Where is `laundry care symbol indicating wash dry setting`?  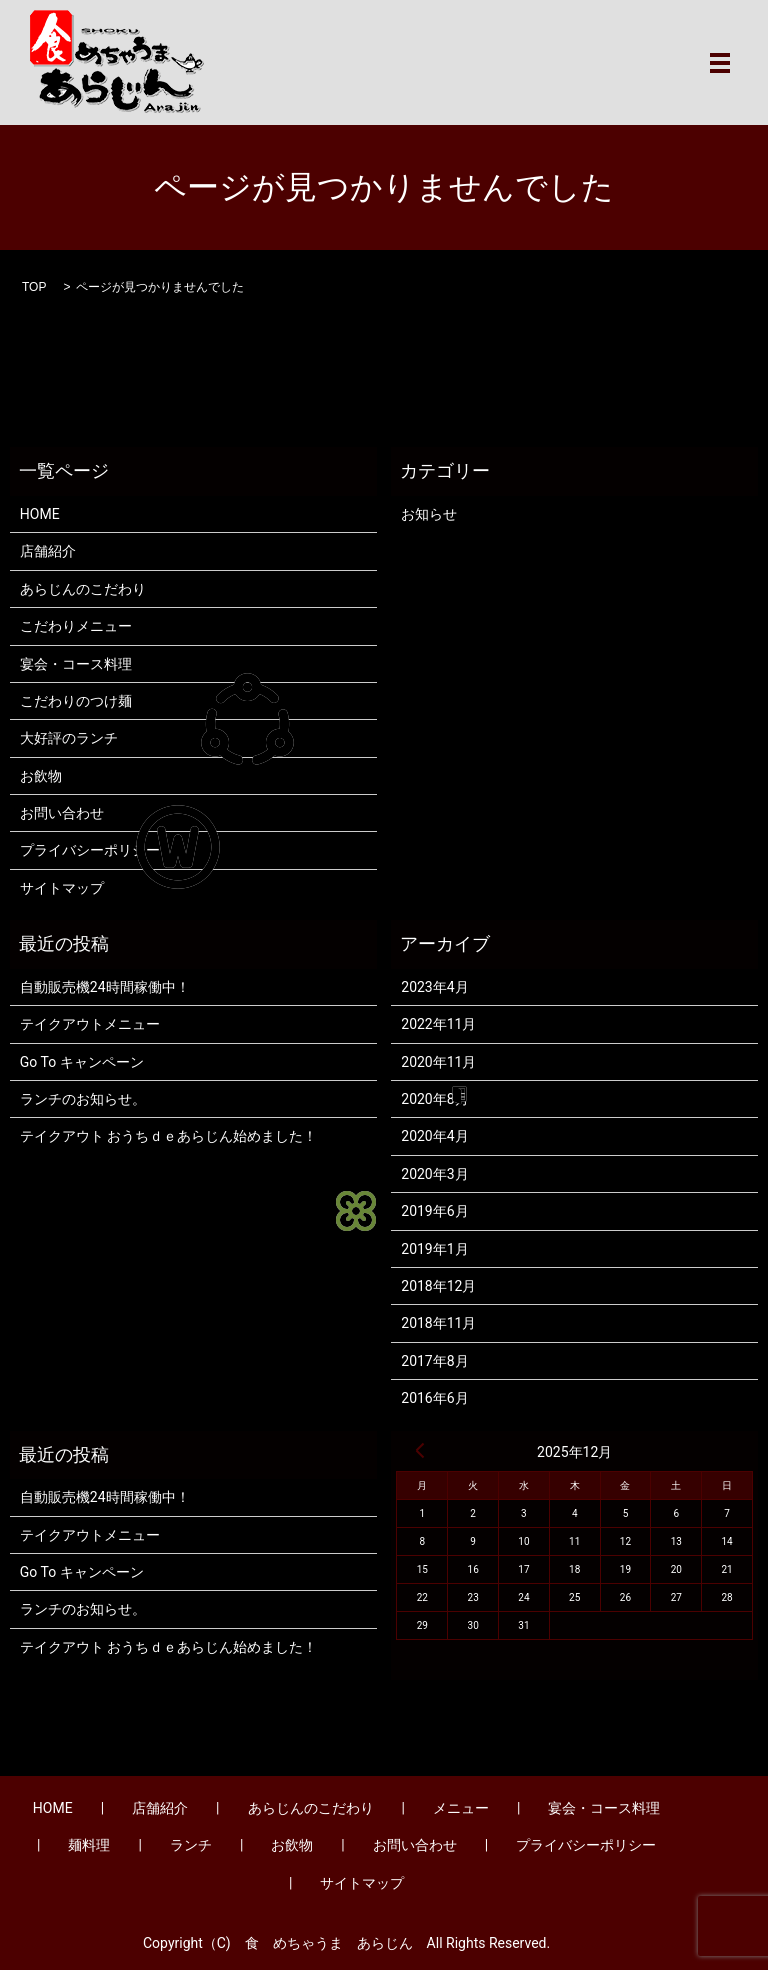
laundry care symbol indicating wash dry setting is located at coordinates (178, 847).